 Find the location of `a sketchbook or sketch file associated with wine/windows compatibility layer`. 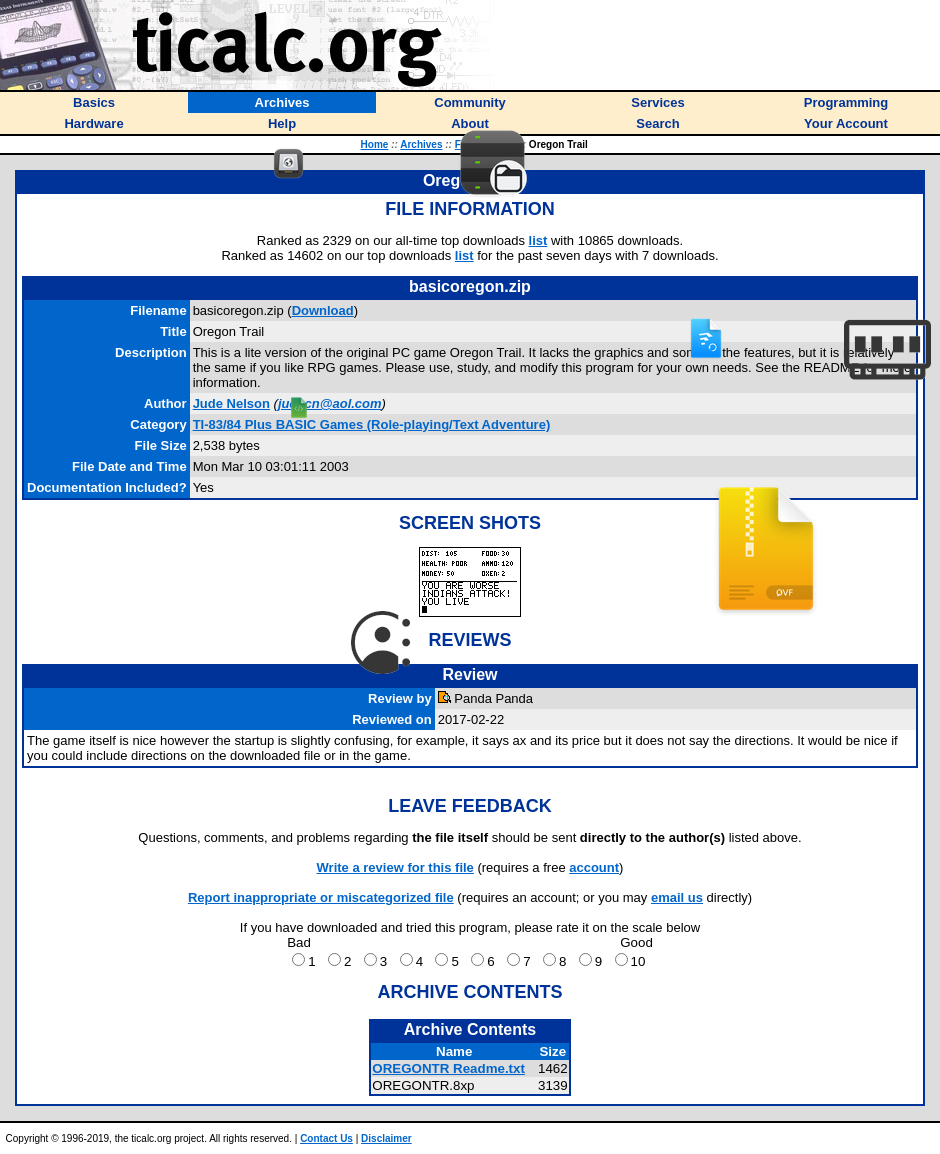

a sketchbook or sketch file associated with wine/windows compatibility layer is located at coordinates (706, 339).